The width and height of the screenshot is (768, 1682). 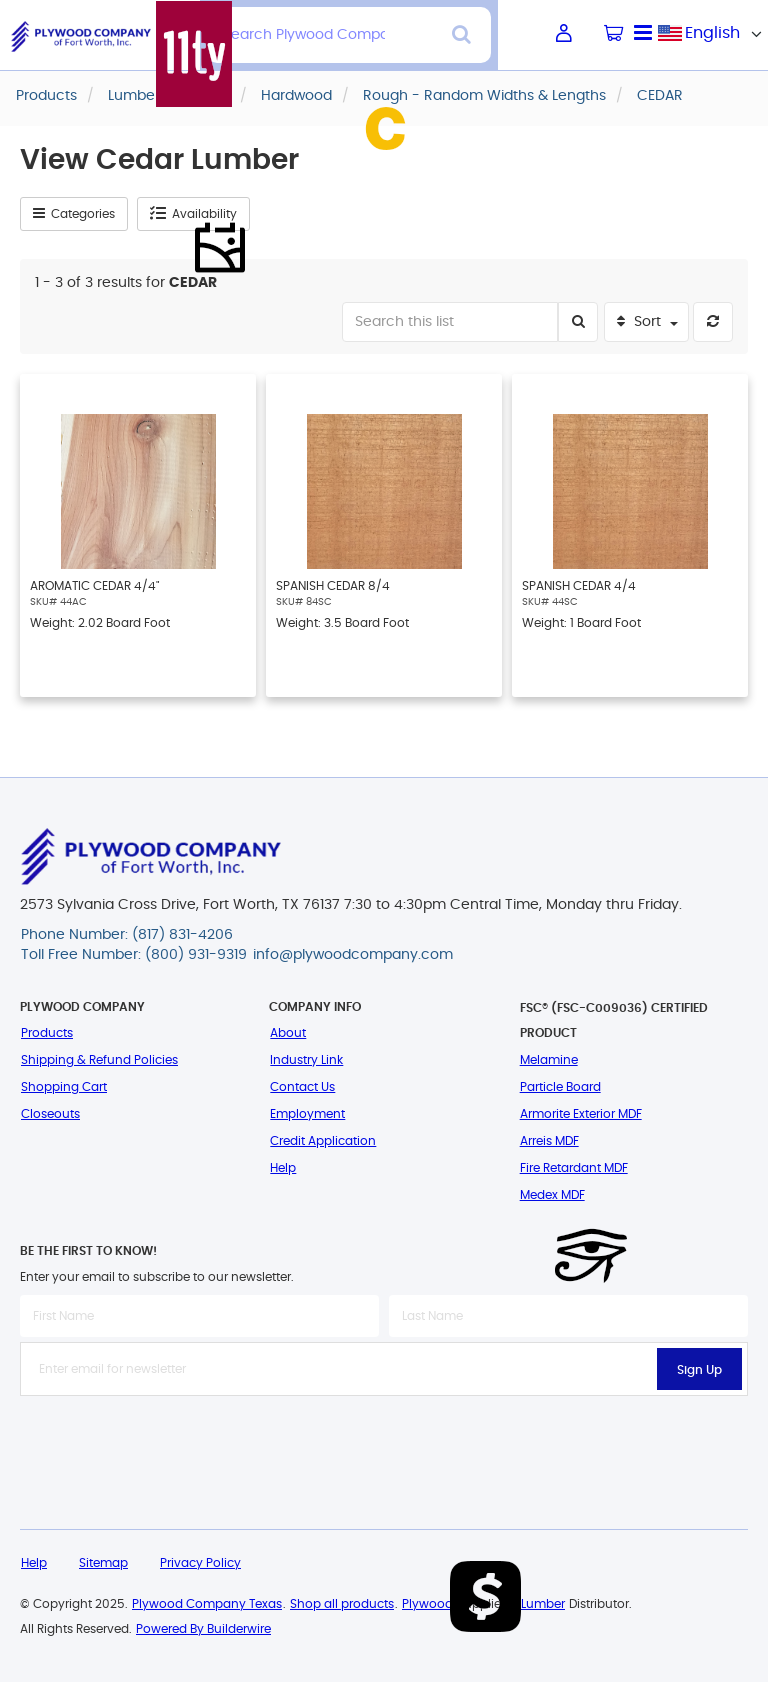 I want to click on view photo gallery, so click(x=220, y=250).